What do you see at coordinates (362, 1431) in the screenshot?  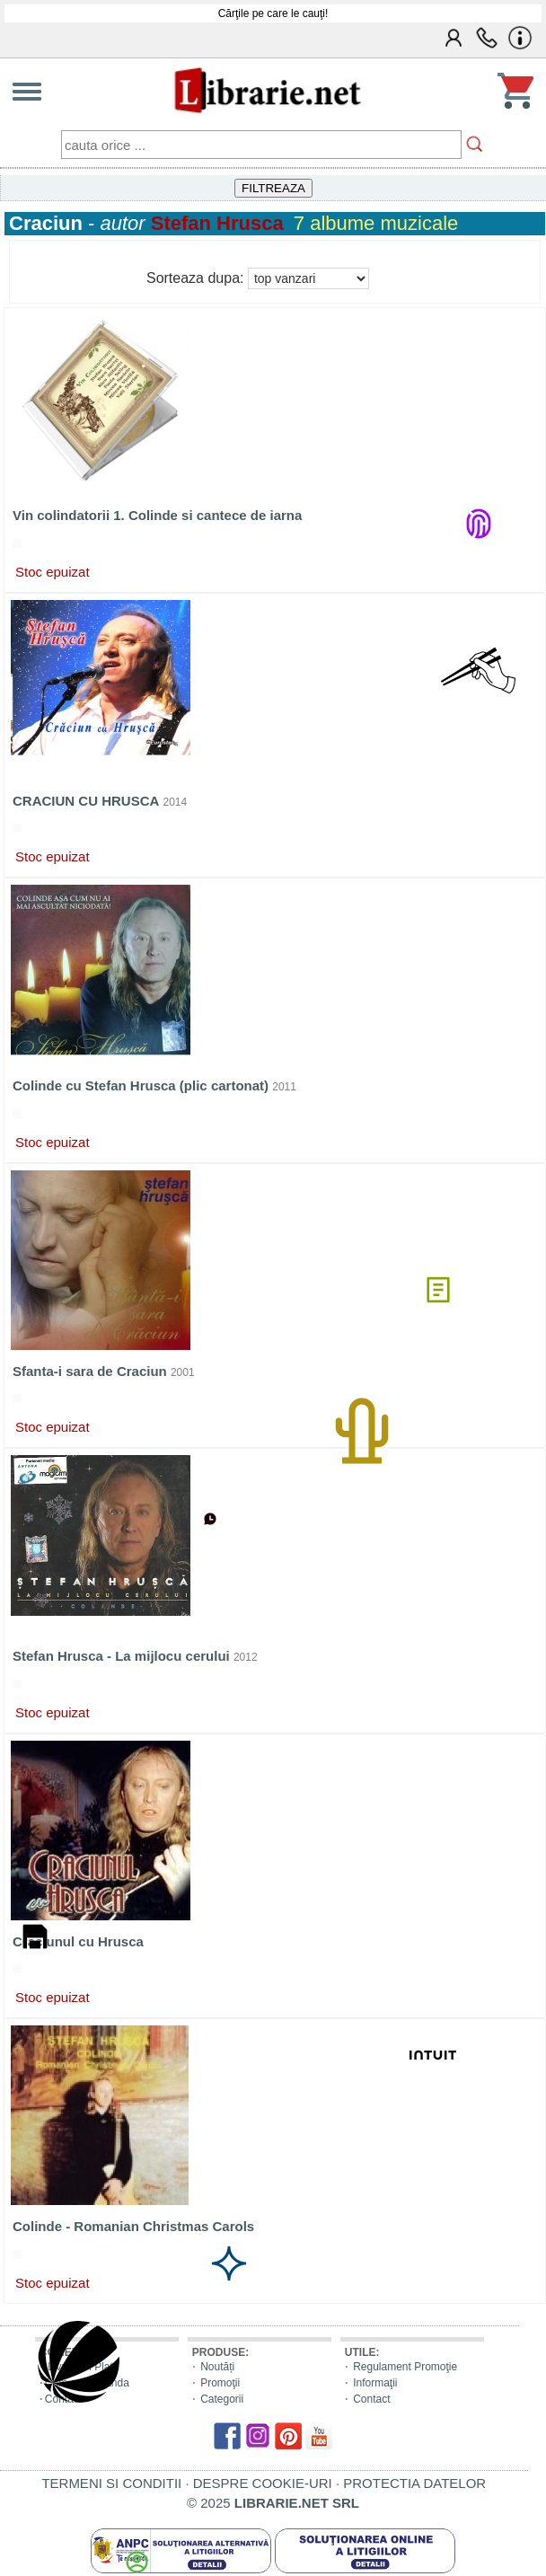 I see `indicates desert or arid climate theme` at bounding box center [362, 1431].